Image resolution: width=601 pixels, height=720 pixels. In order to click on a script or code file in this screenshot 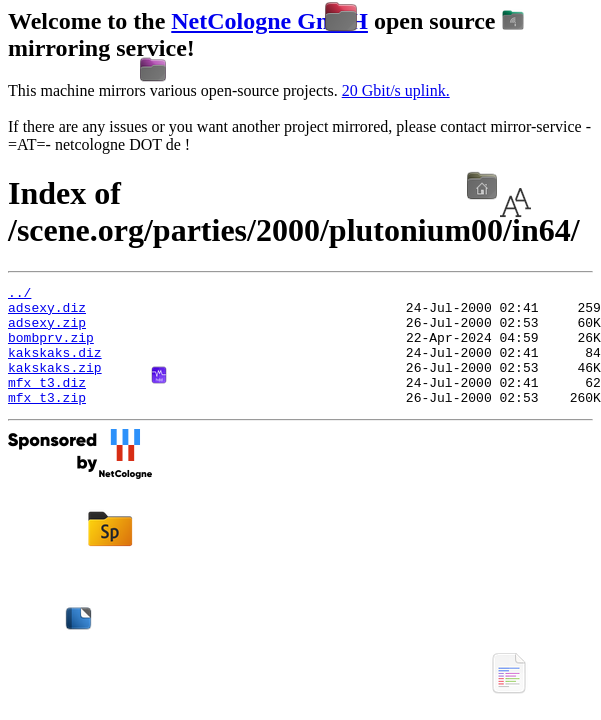, I will do `click(509, 673)`.